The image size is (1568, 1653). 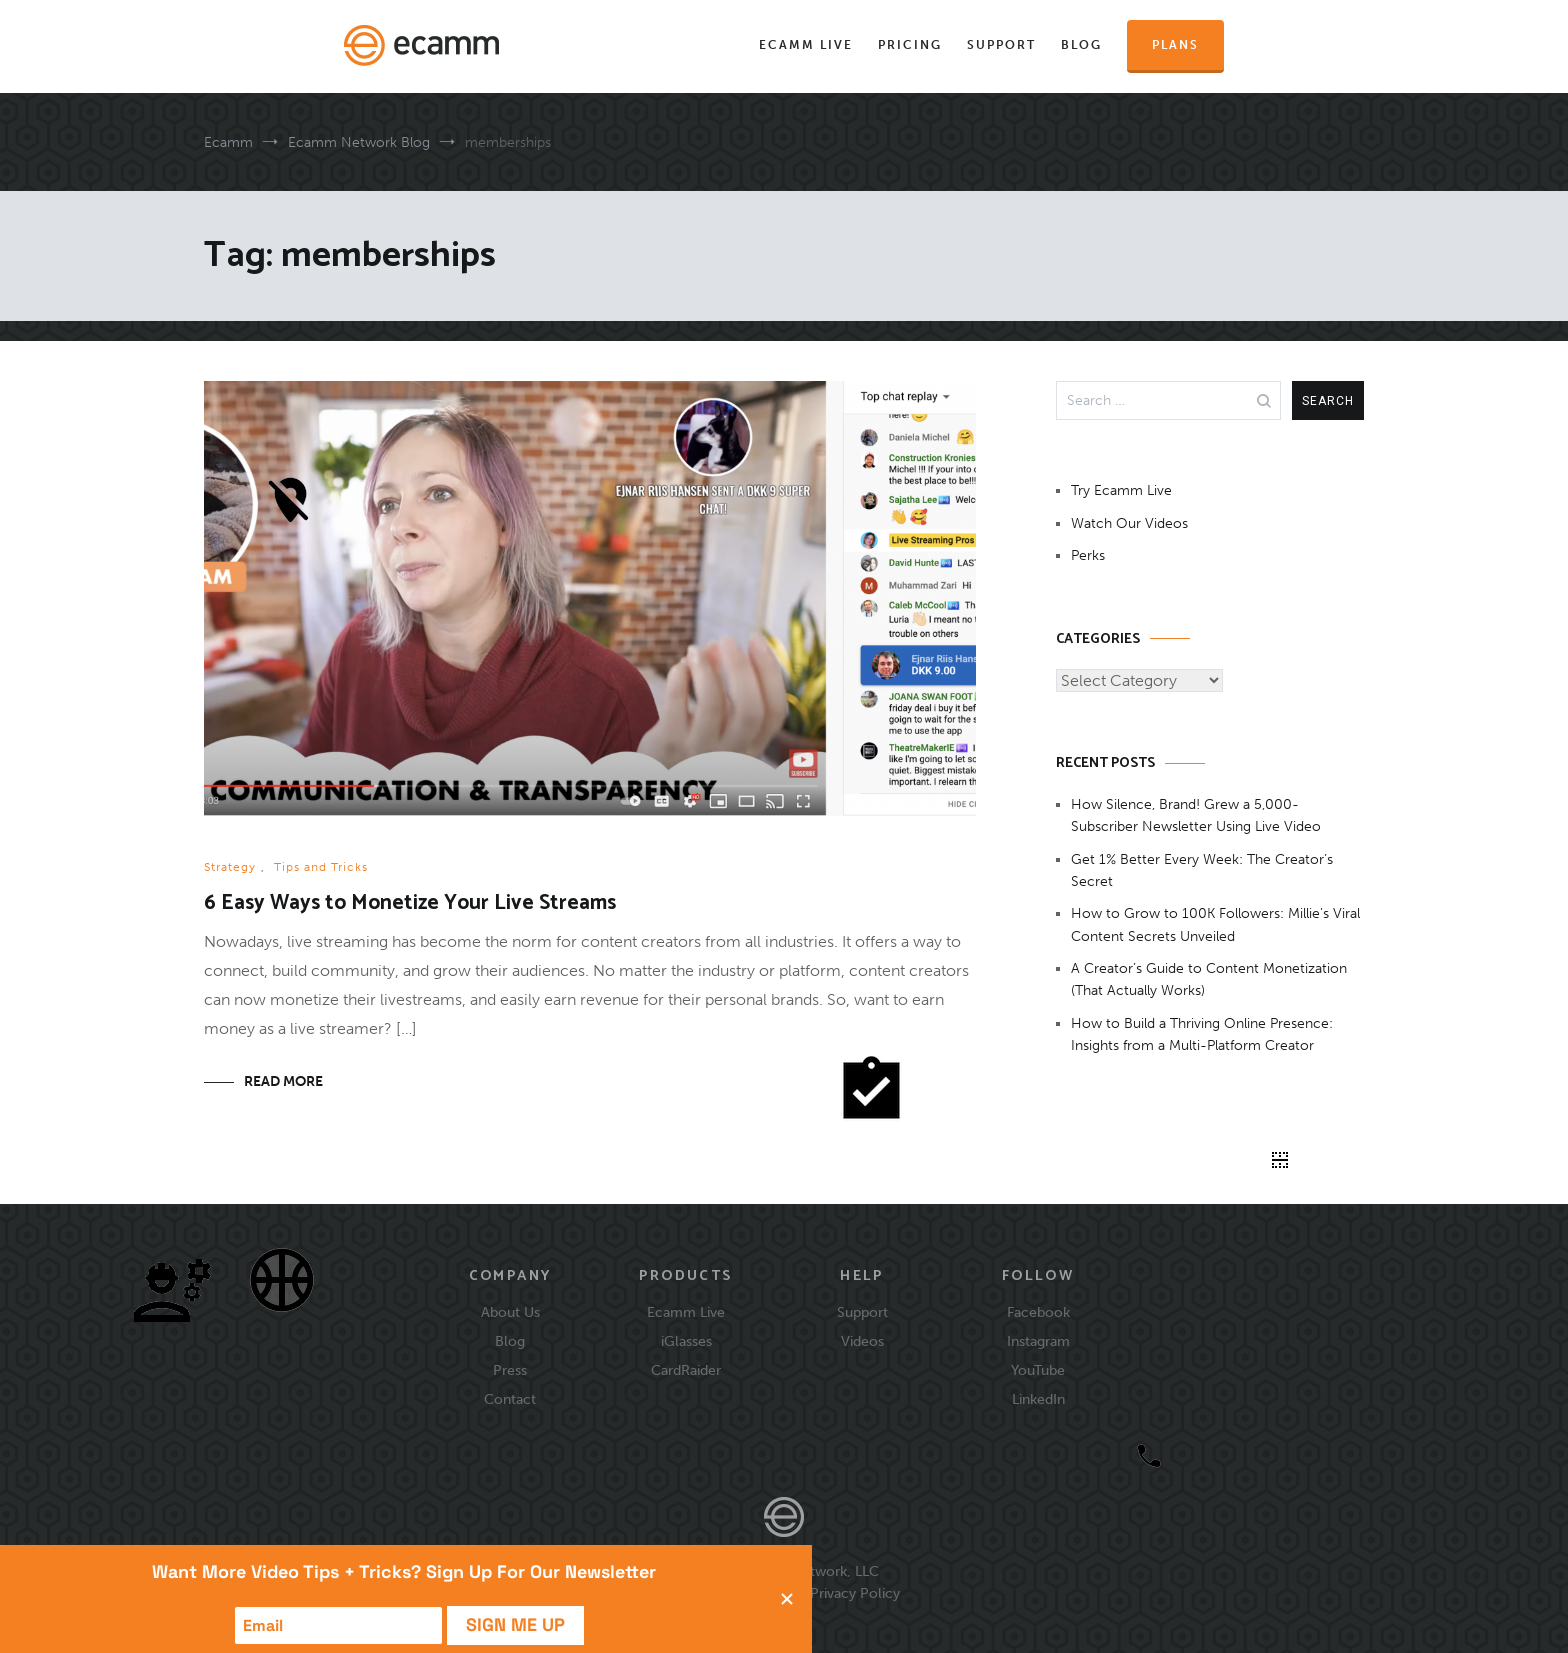 I want to click on disable location services, so click(x=290, y=500).